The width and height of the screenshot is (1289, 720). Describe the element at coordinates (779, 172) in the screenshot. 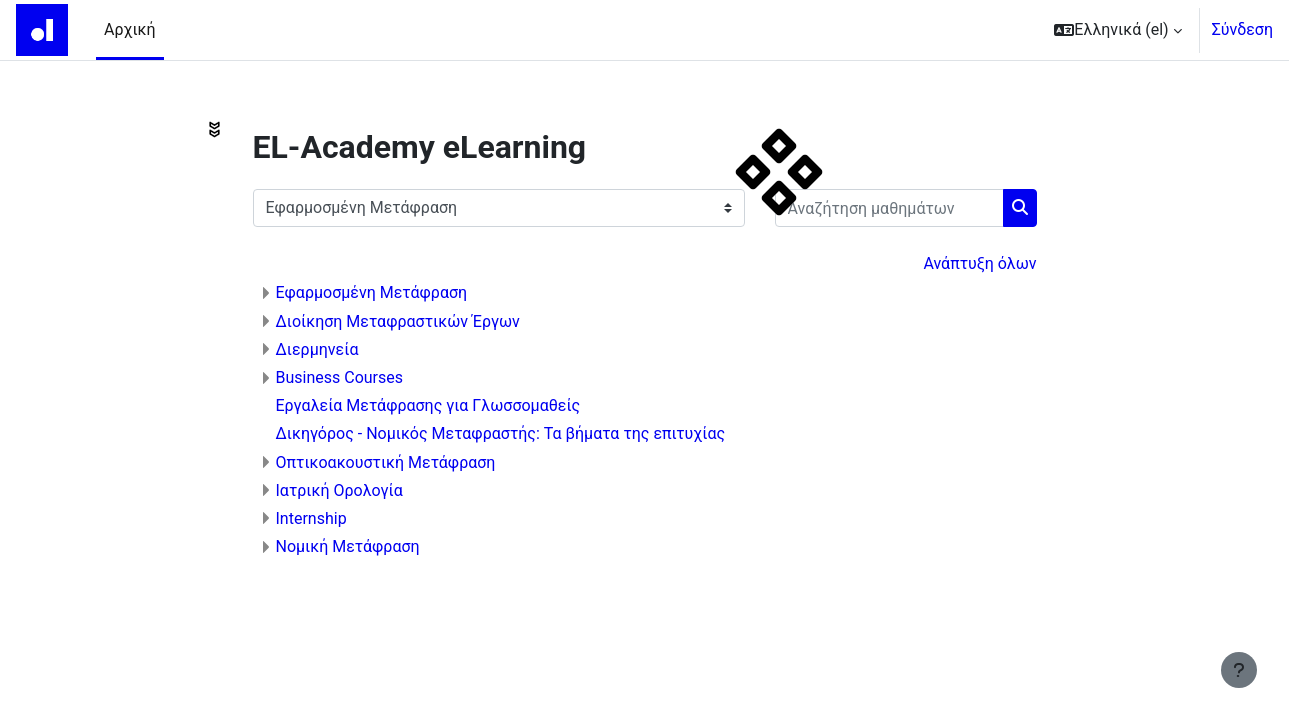

I see `view UI components library` at that location.